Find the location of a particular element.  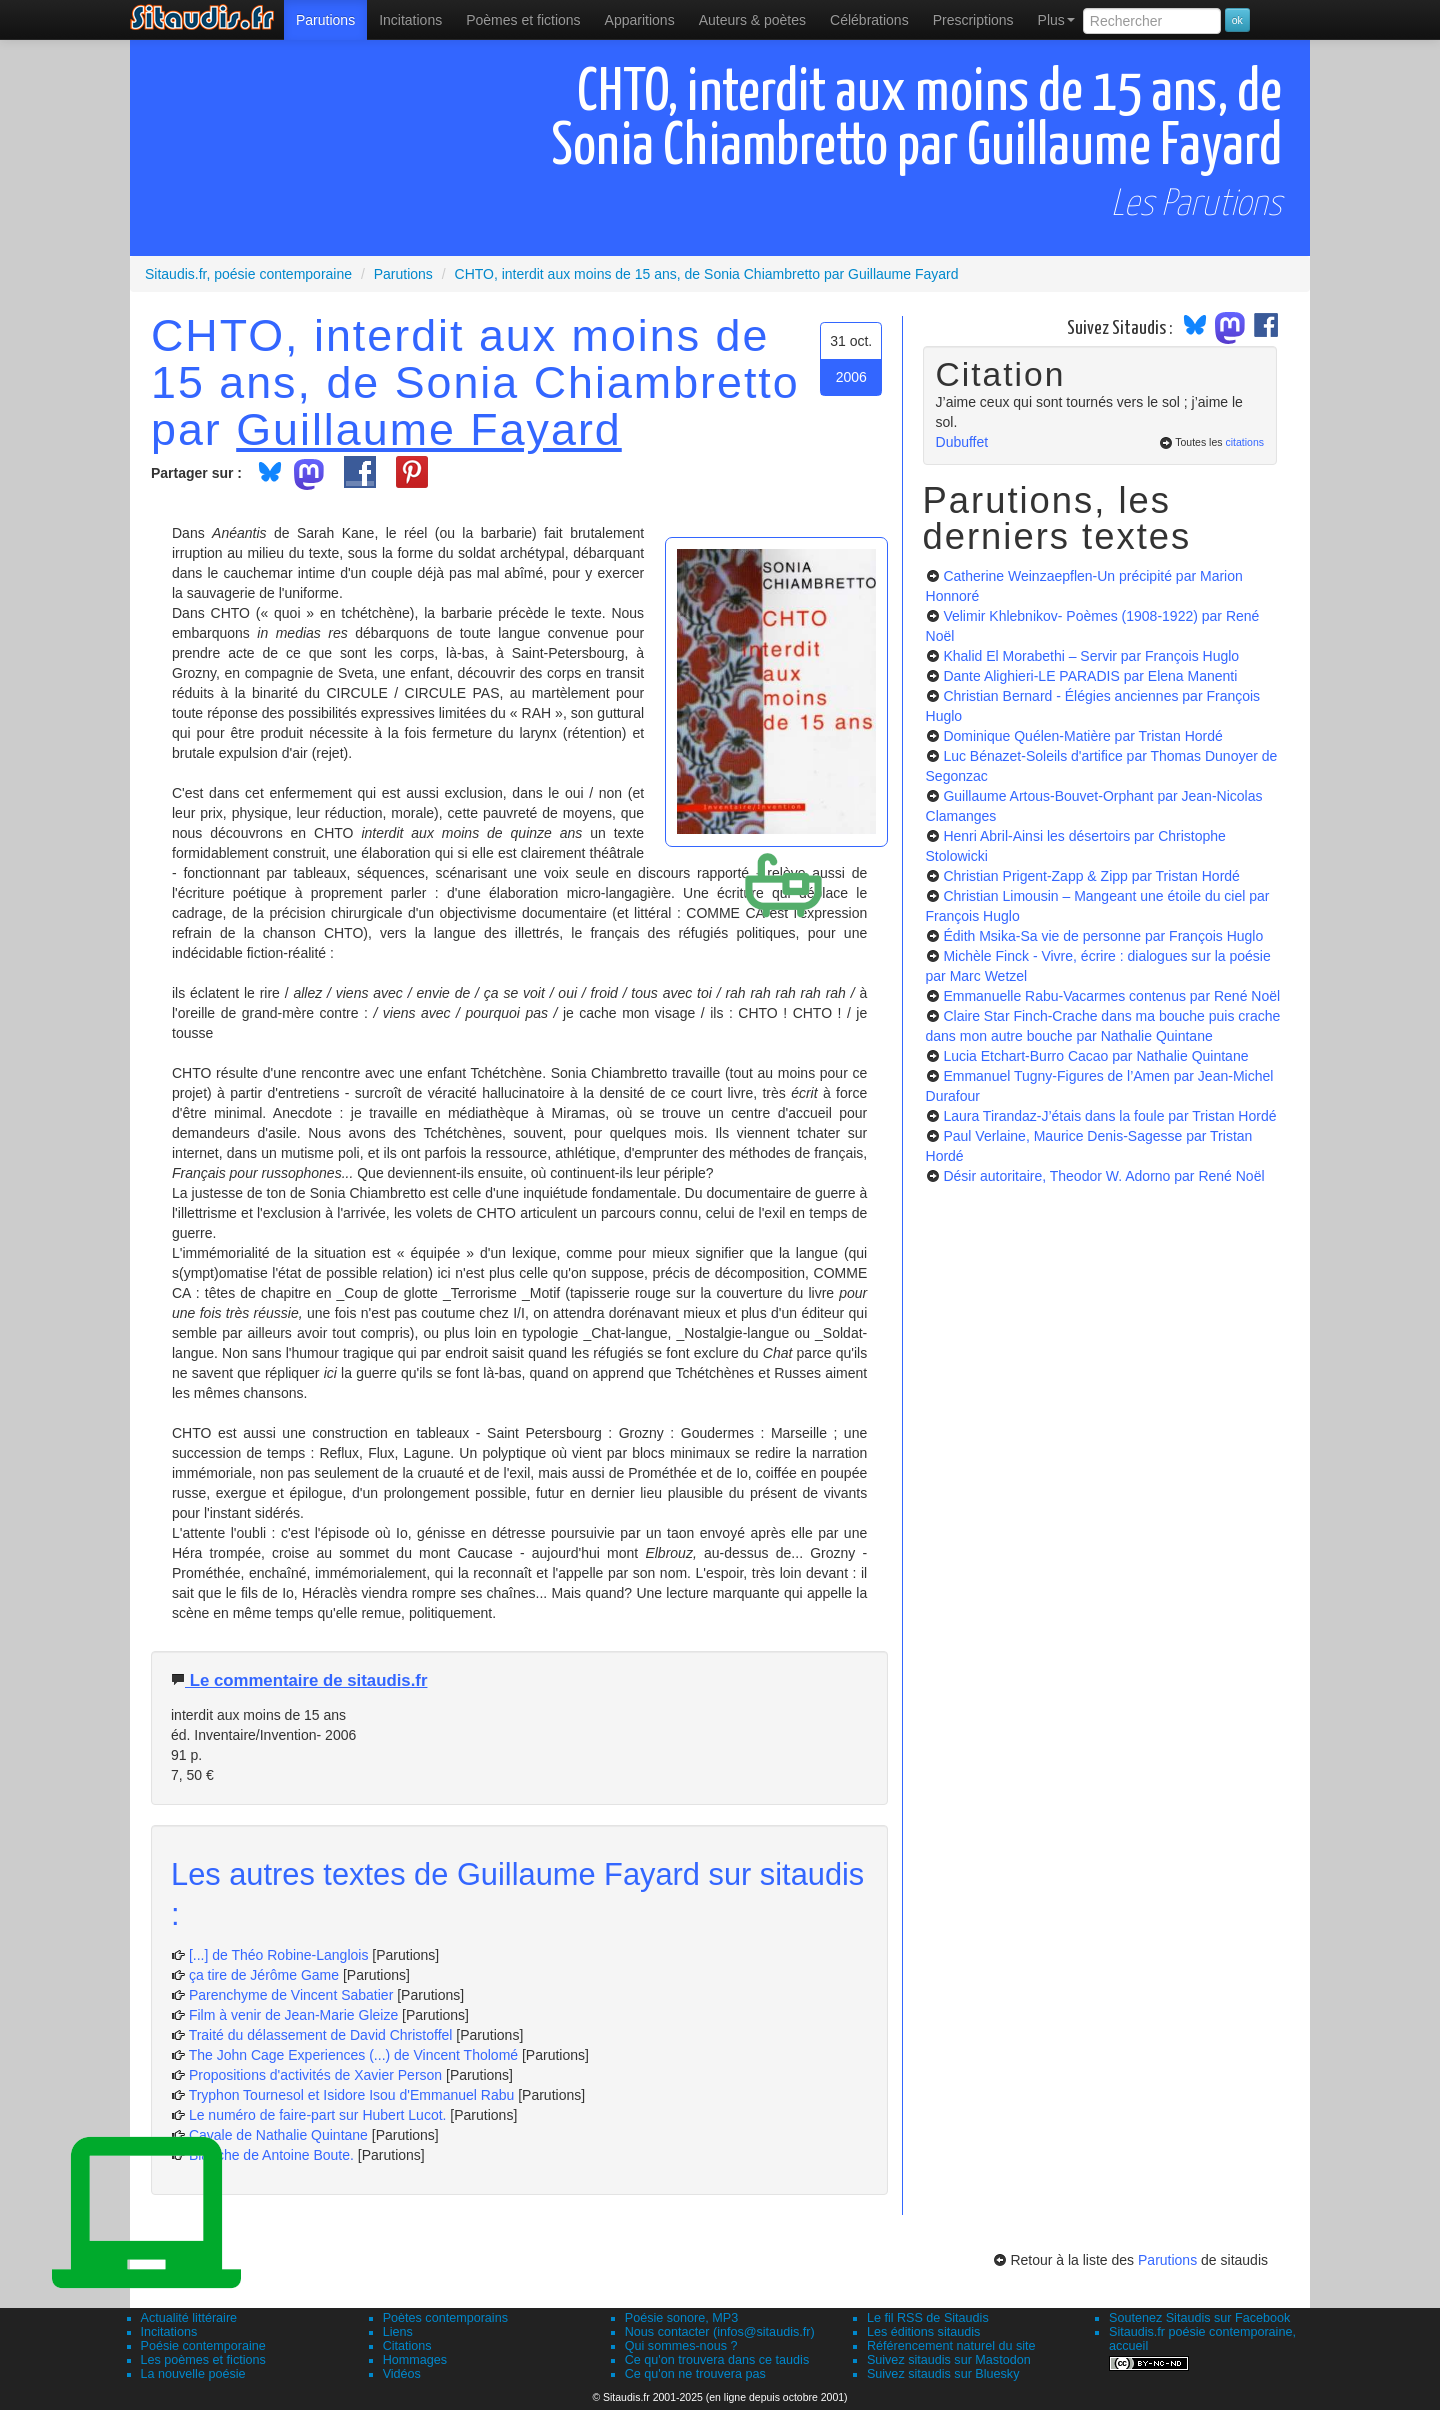

access laptop or computer settings is located at coordinates (146, 2212).